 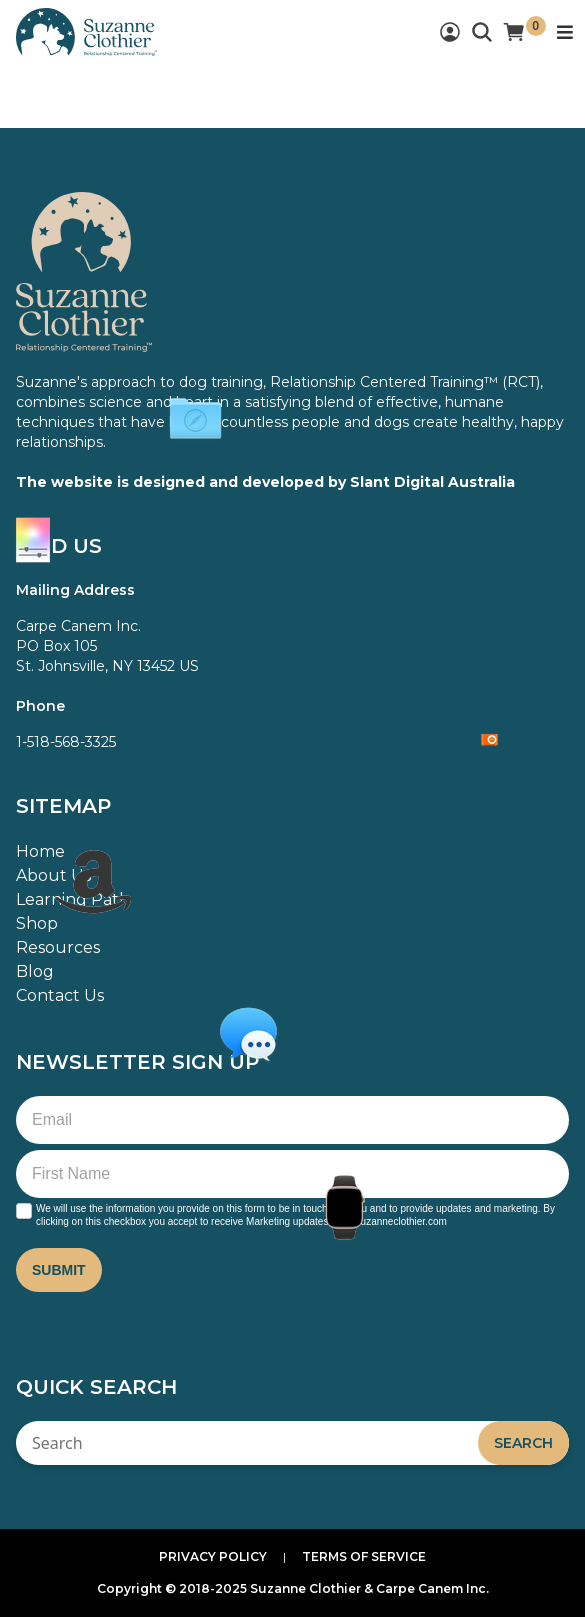 I want to click on access your local web server files, so click(x=195, y=418).